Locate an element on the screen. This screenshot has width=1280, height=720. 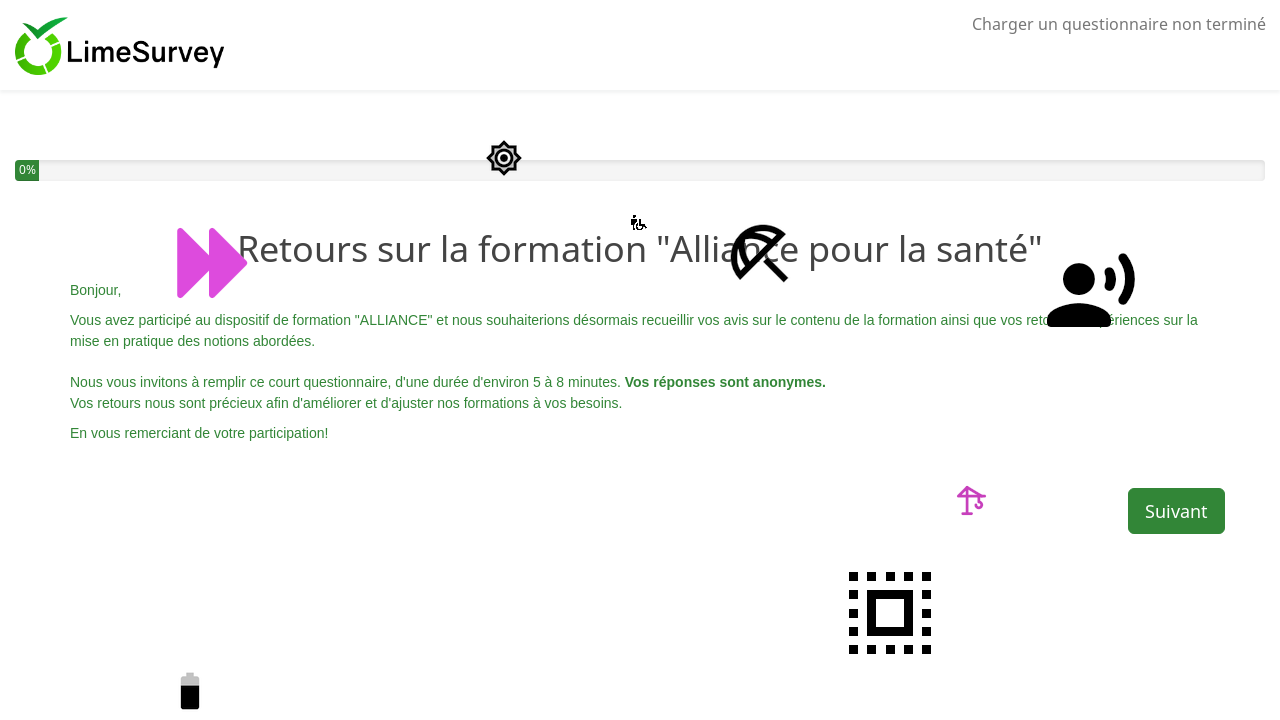
increase screen brightness is located at coordinates (504, 158).